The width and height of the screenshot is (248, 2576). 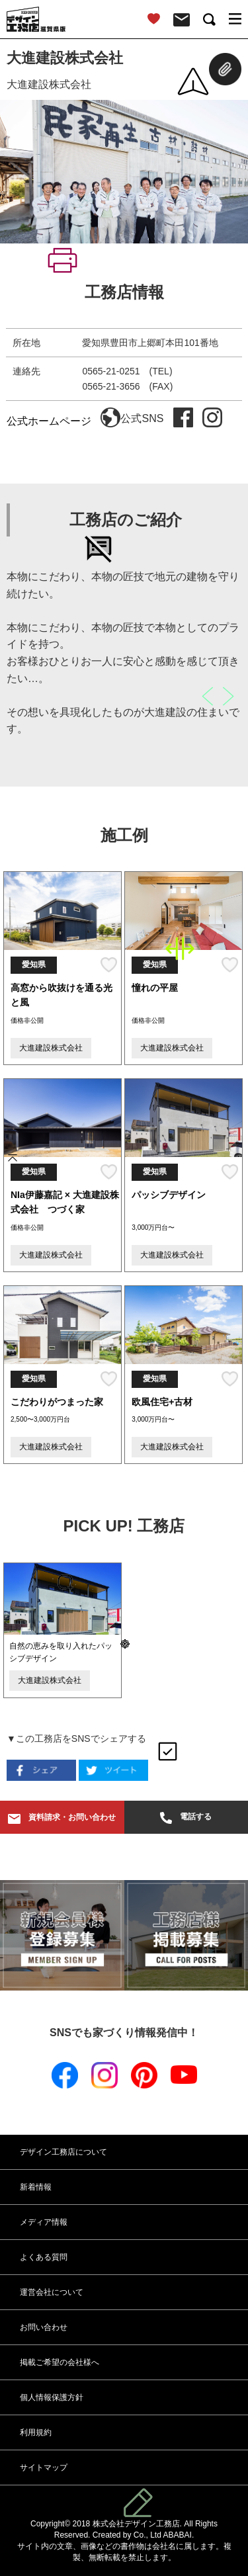 What do you see at coordinates (62, 260) in the screenshot?
I see `print current document or page` at bounding box center [62, 260].